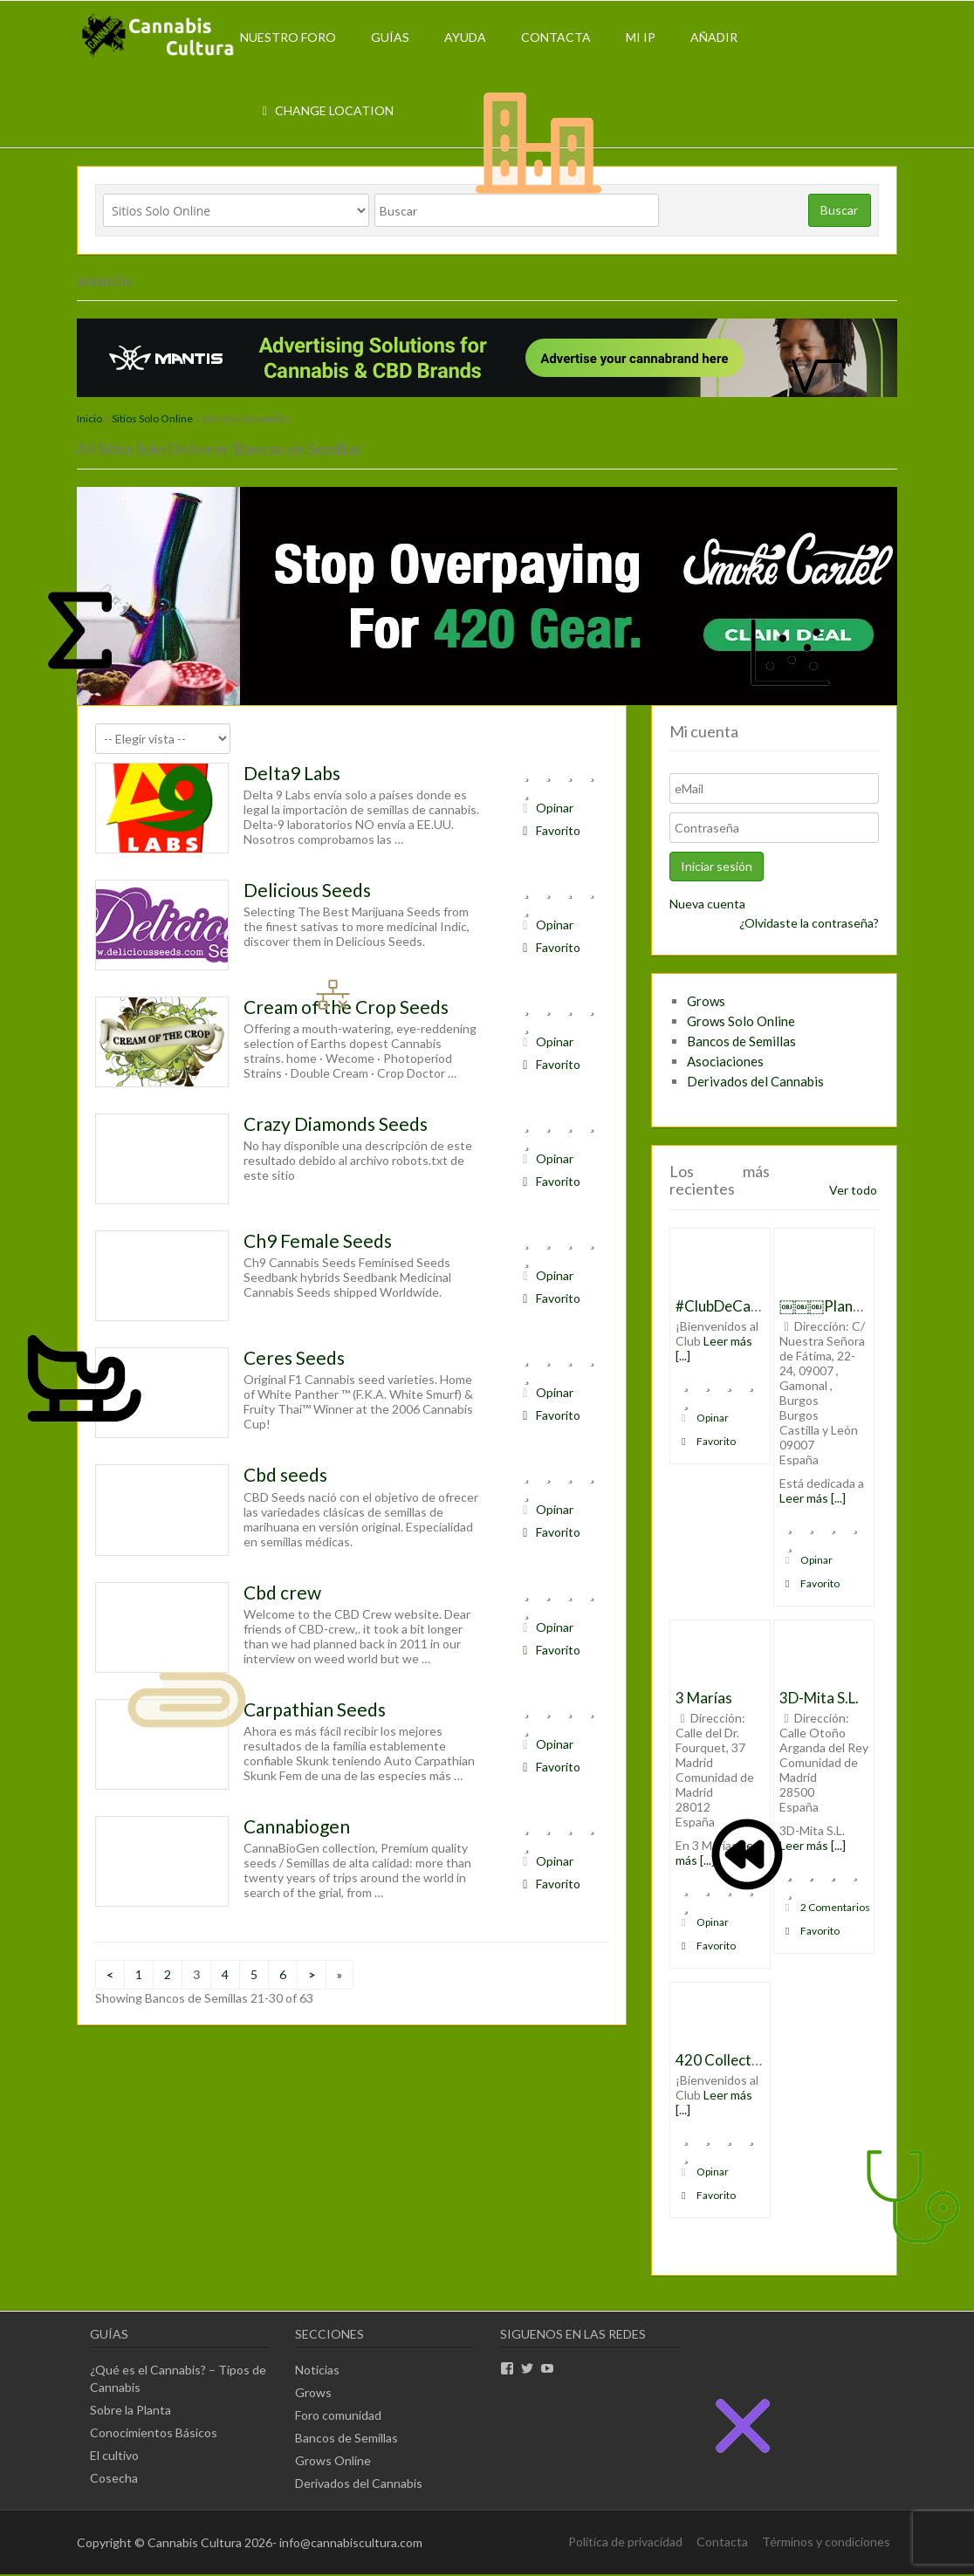 The width and height of the screenshot is (974, 2576). What do you see at coordinates (79, 630) in the screenshot?
I see `calculate sum or total` at bounding box center [79, 630].